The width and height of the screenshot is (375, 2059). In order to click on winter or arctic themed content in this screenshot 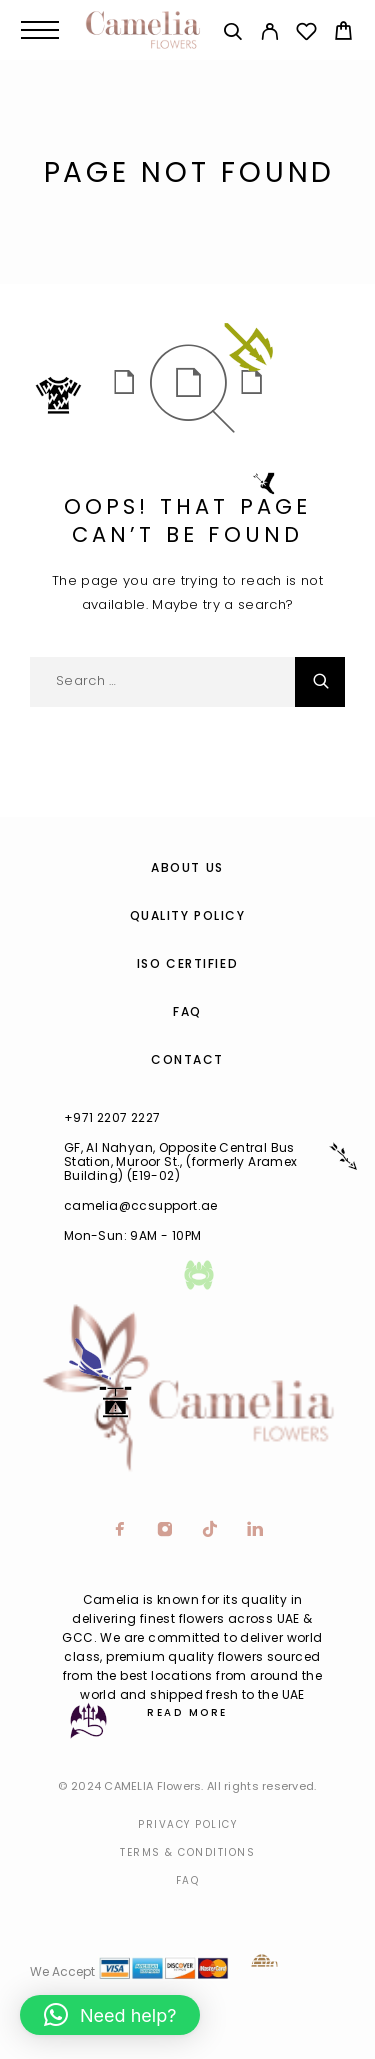, I will do `click(264, 1960)`.